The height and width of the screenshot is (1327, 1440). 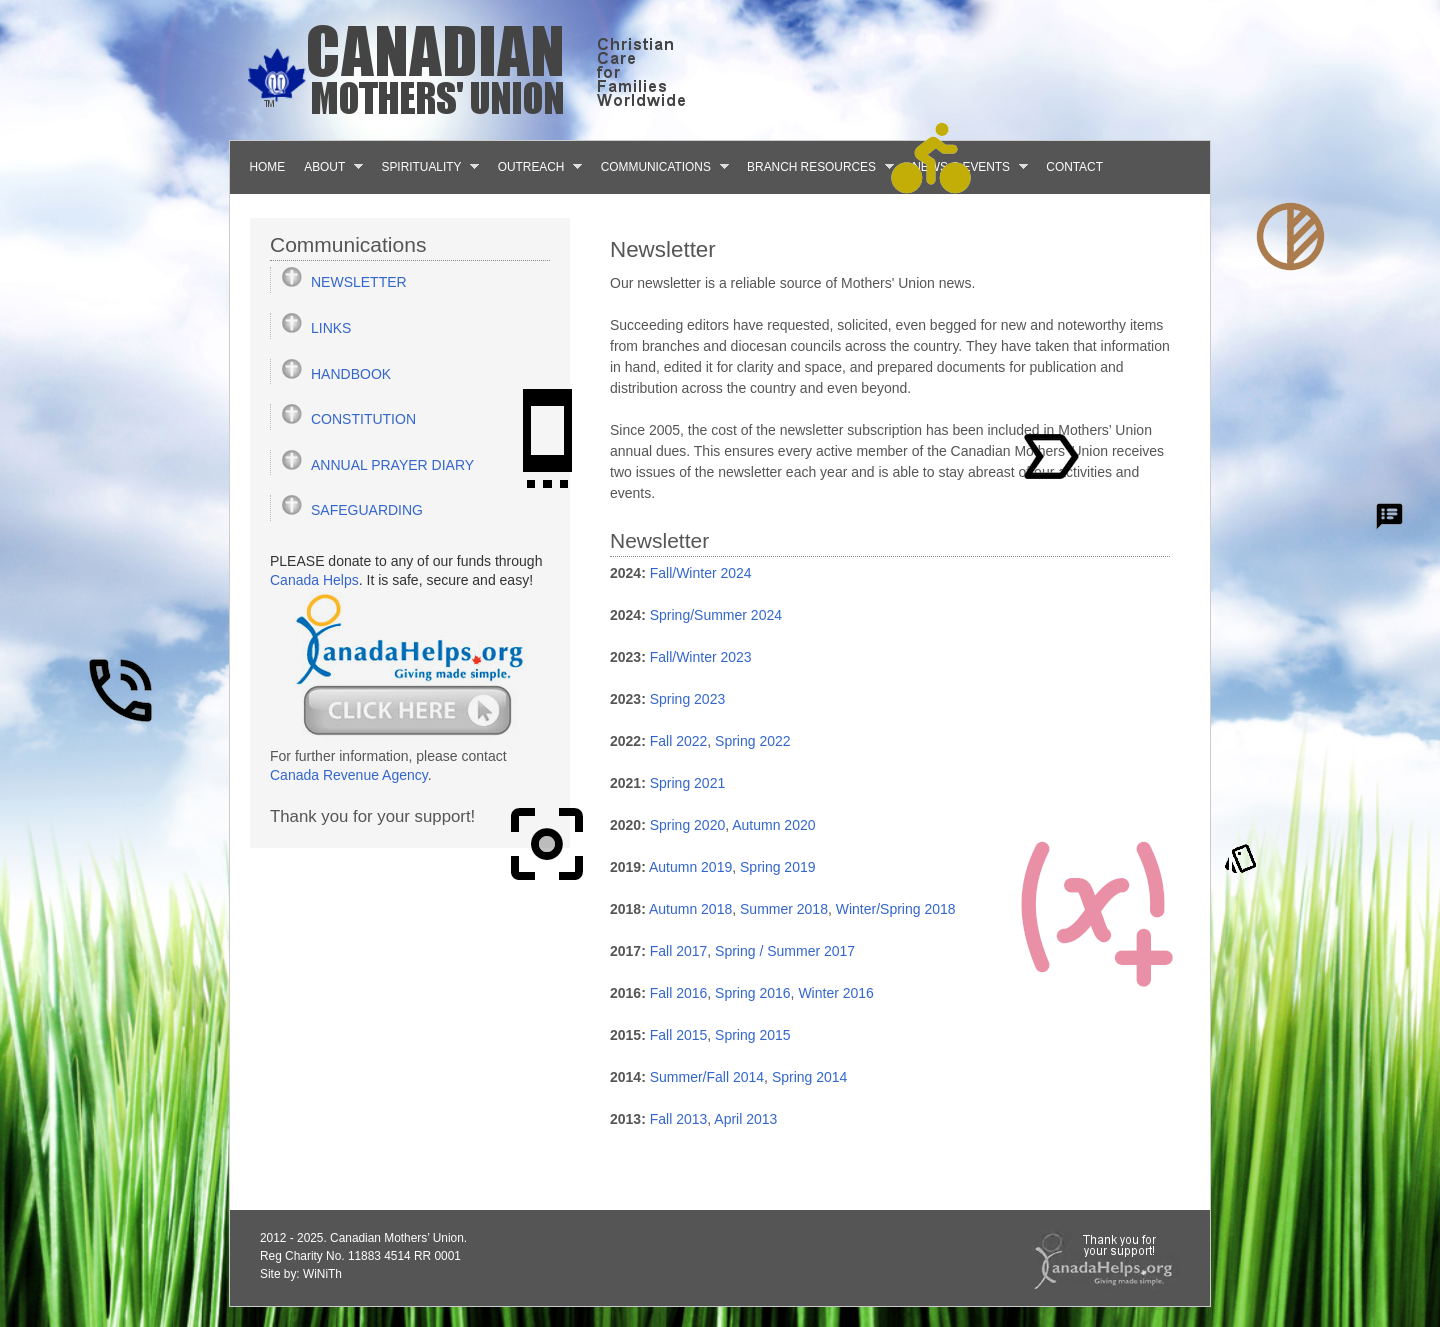 I want to click on center focus on camera viewfinder, so click(x=547, y=844).